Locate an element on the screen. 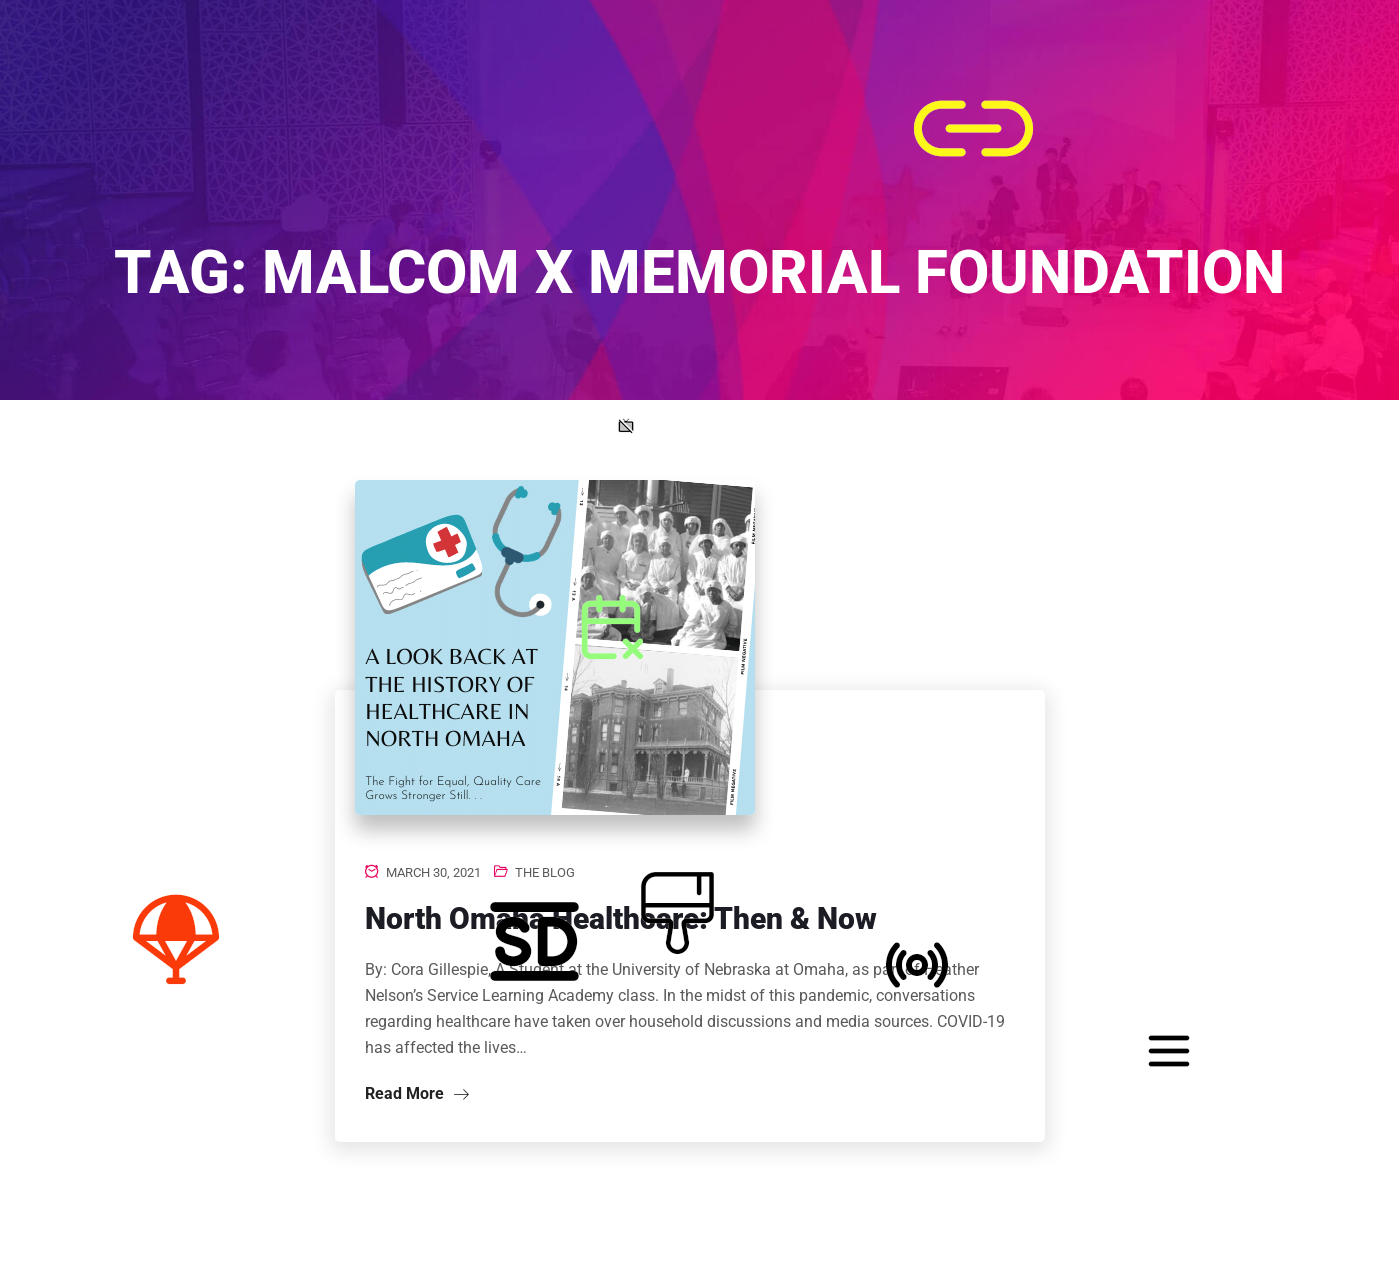 Image resolution: width=1399 pixels, height=1282 pixels. indicates standard definition video quality is located at coordinates (534, 941).